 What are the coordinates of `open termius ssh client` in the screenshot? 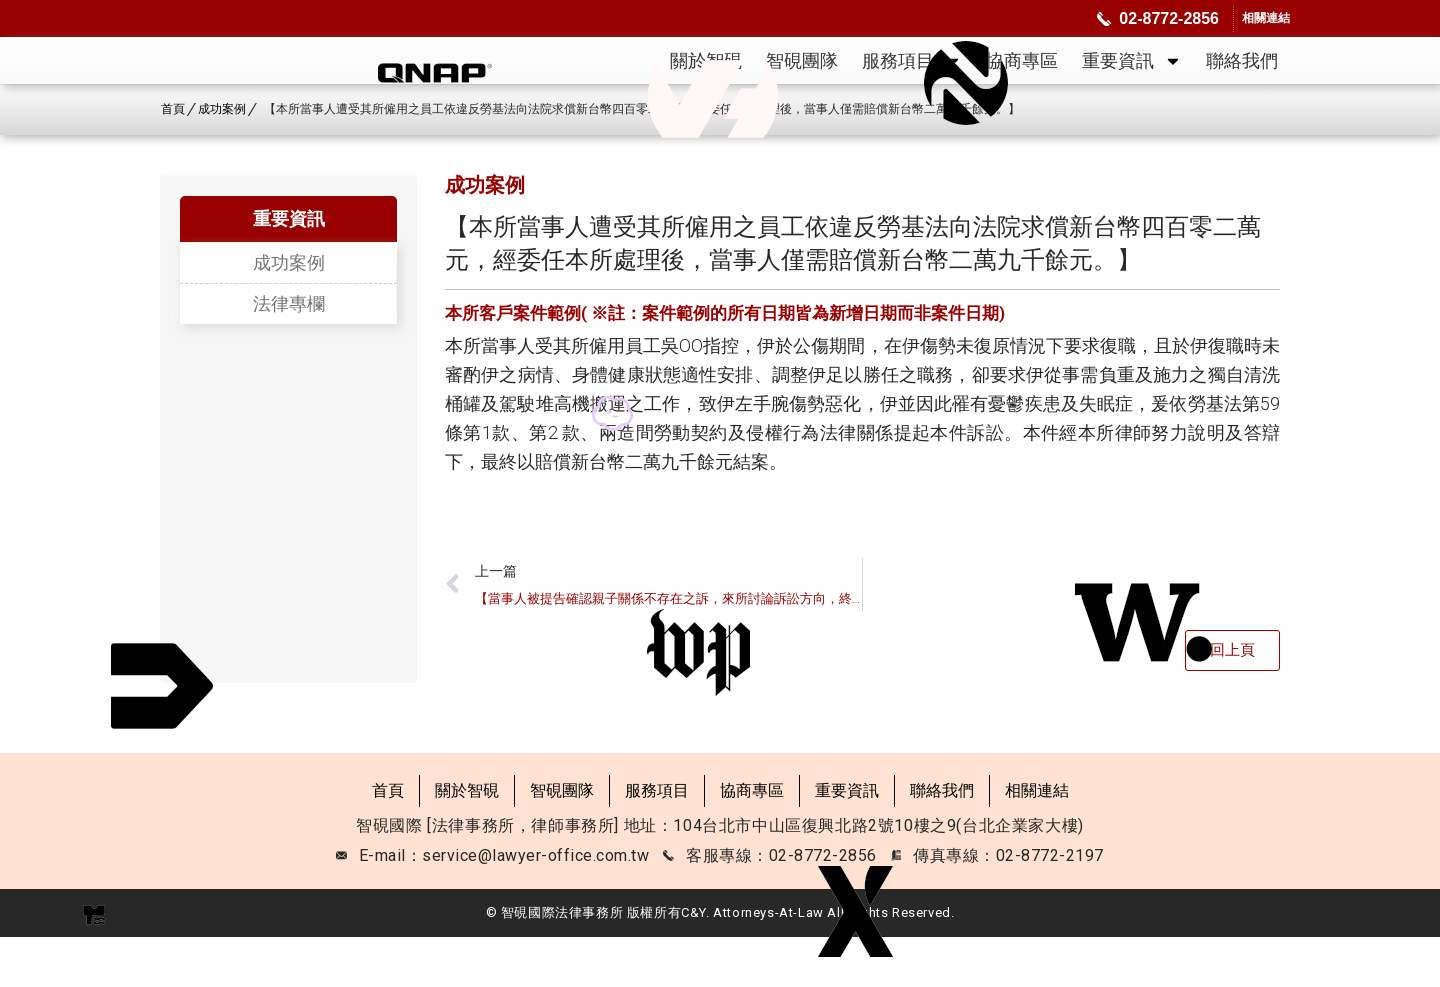 It's located at (612, 413).